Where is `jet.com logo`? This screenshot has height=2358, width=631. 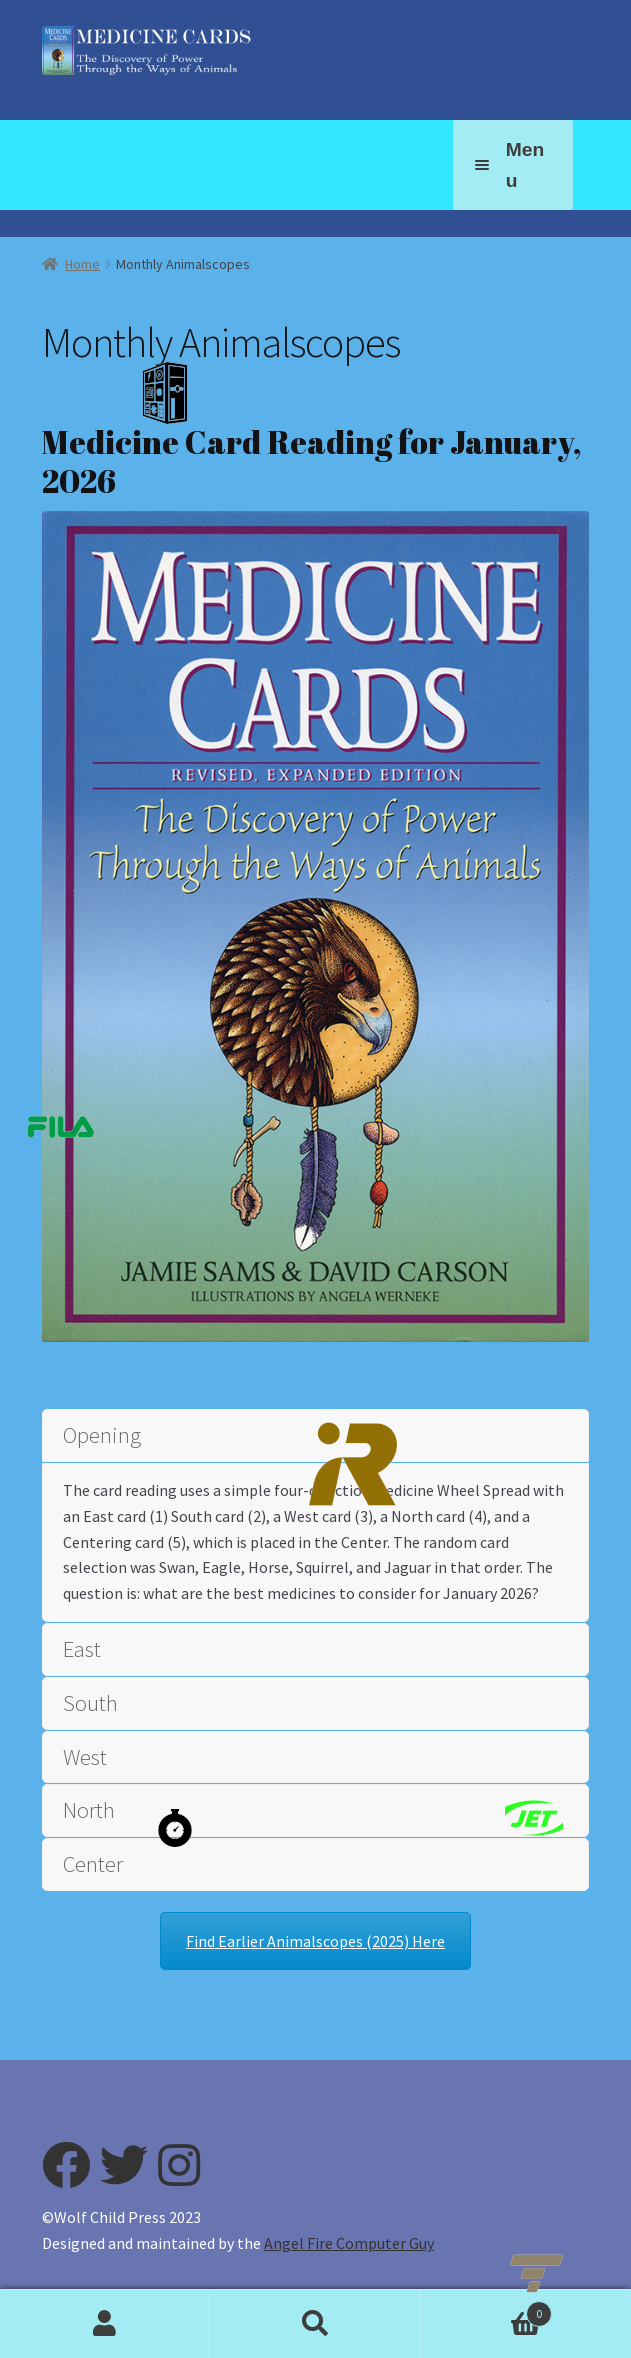 jet.com logo is located at coordinates (534, 1818).